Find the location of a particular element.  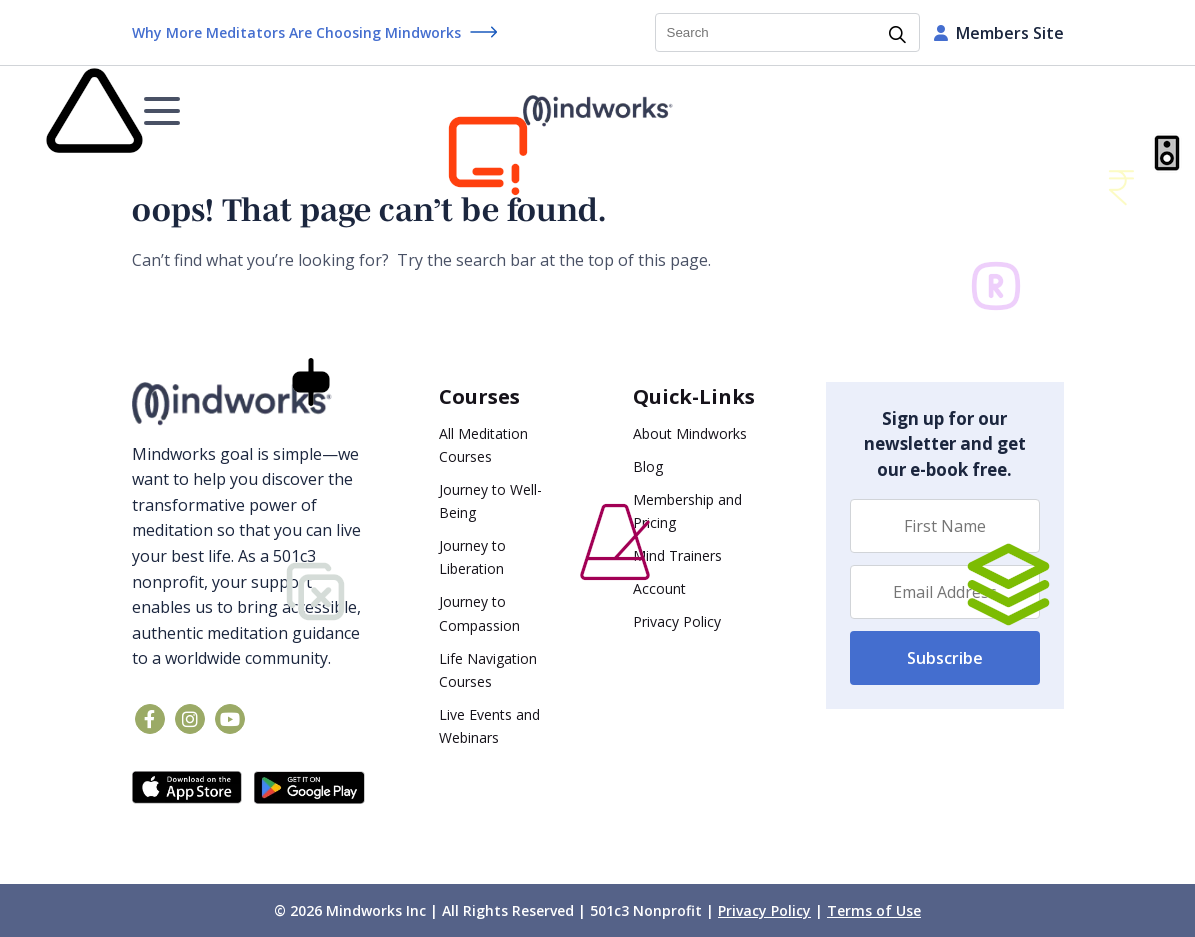

cancel or remove a copied item is located at coordinates (315, 591).